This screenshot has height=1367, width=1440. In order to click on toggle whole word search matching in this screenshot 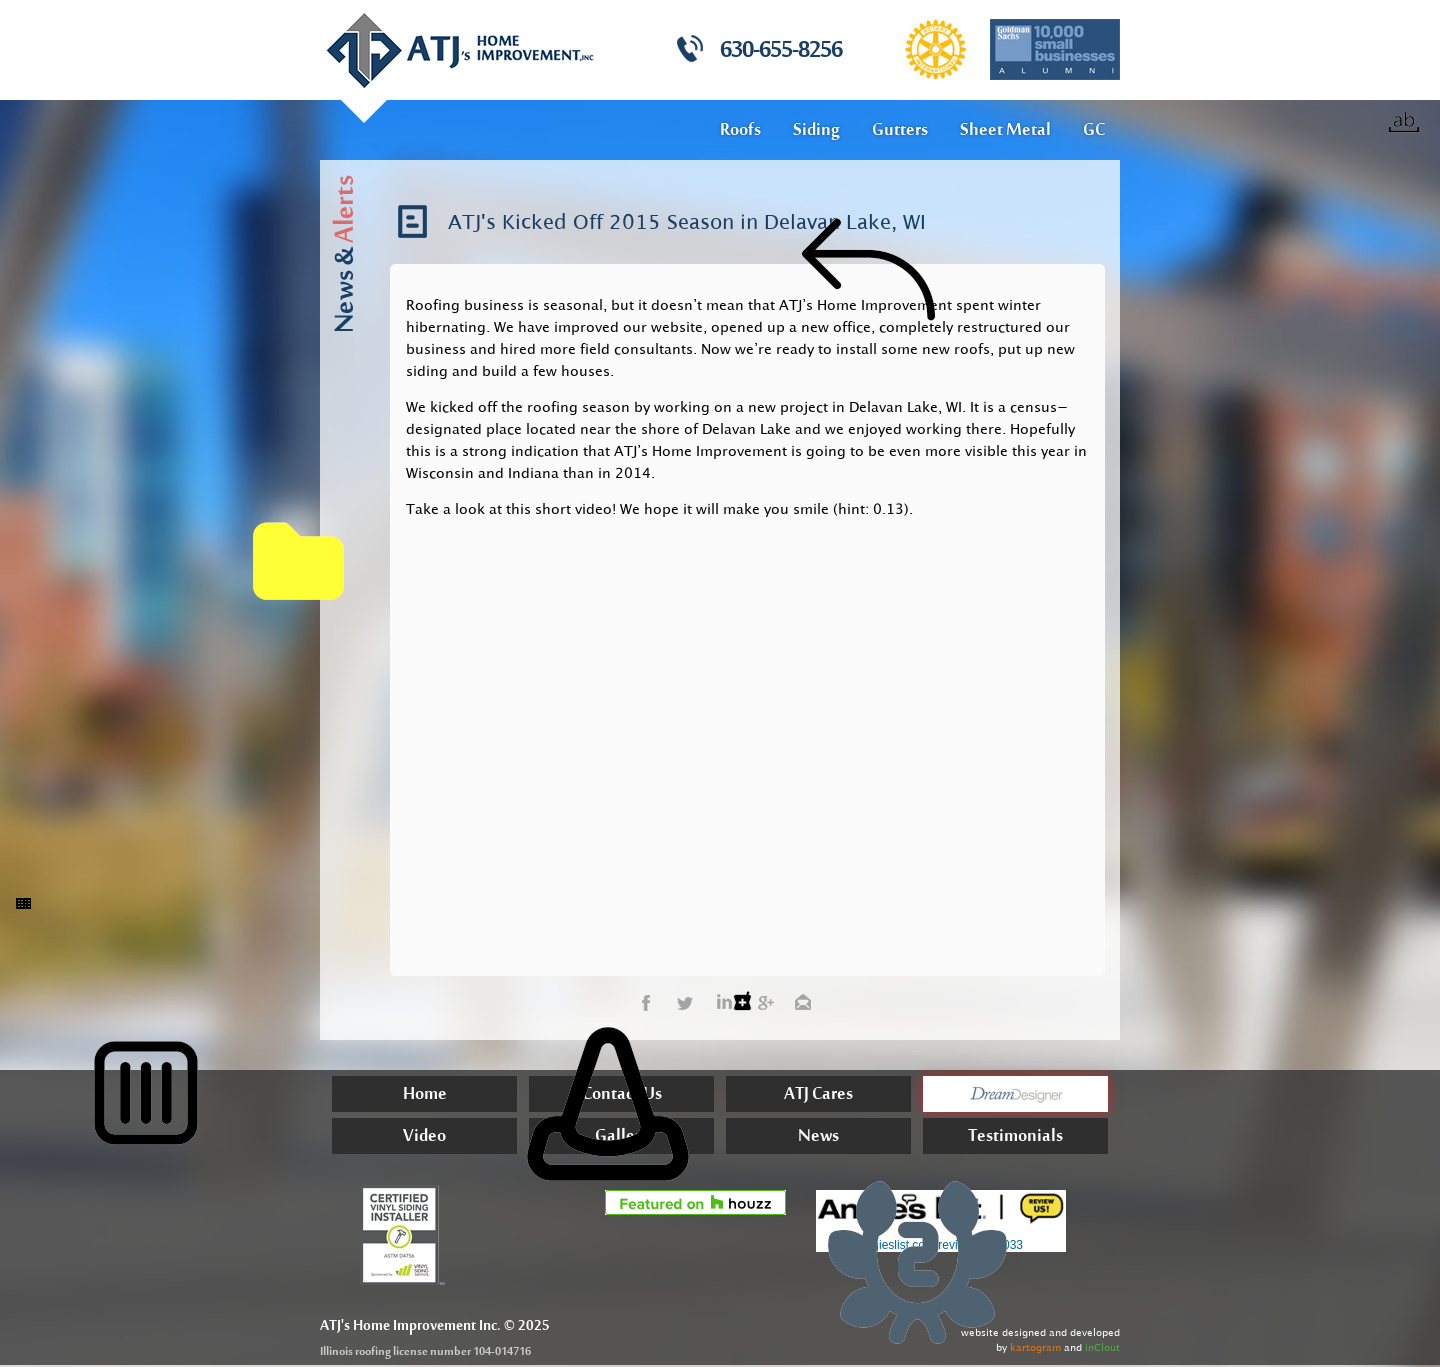, I will do `click(1404, 121)`.